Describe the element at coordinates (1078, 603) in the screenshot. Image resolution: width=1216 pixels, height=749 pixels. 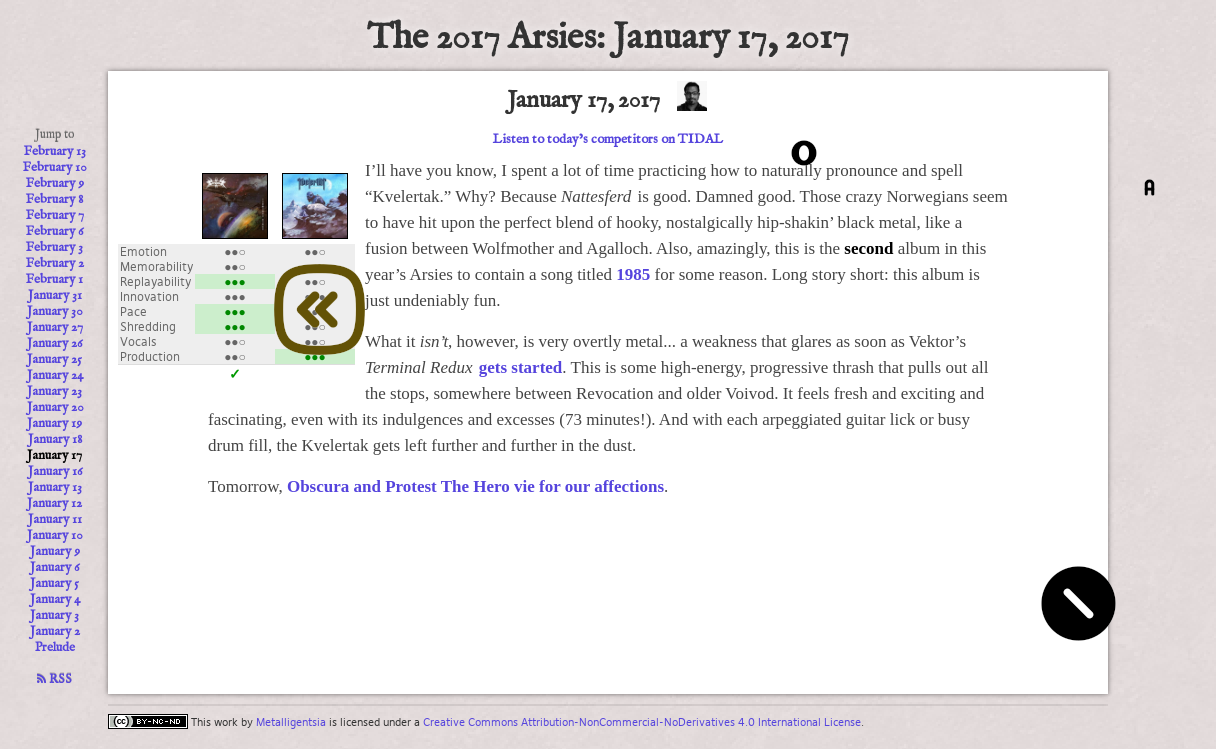
I see `indicates a prohibited or forbidden action` at that location.